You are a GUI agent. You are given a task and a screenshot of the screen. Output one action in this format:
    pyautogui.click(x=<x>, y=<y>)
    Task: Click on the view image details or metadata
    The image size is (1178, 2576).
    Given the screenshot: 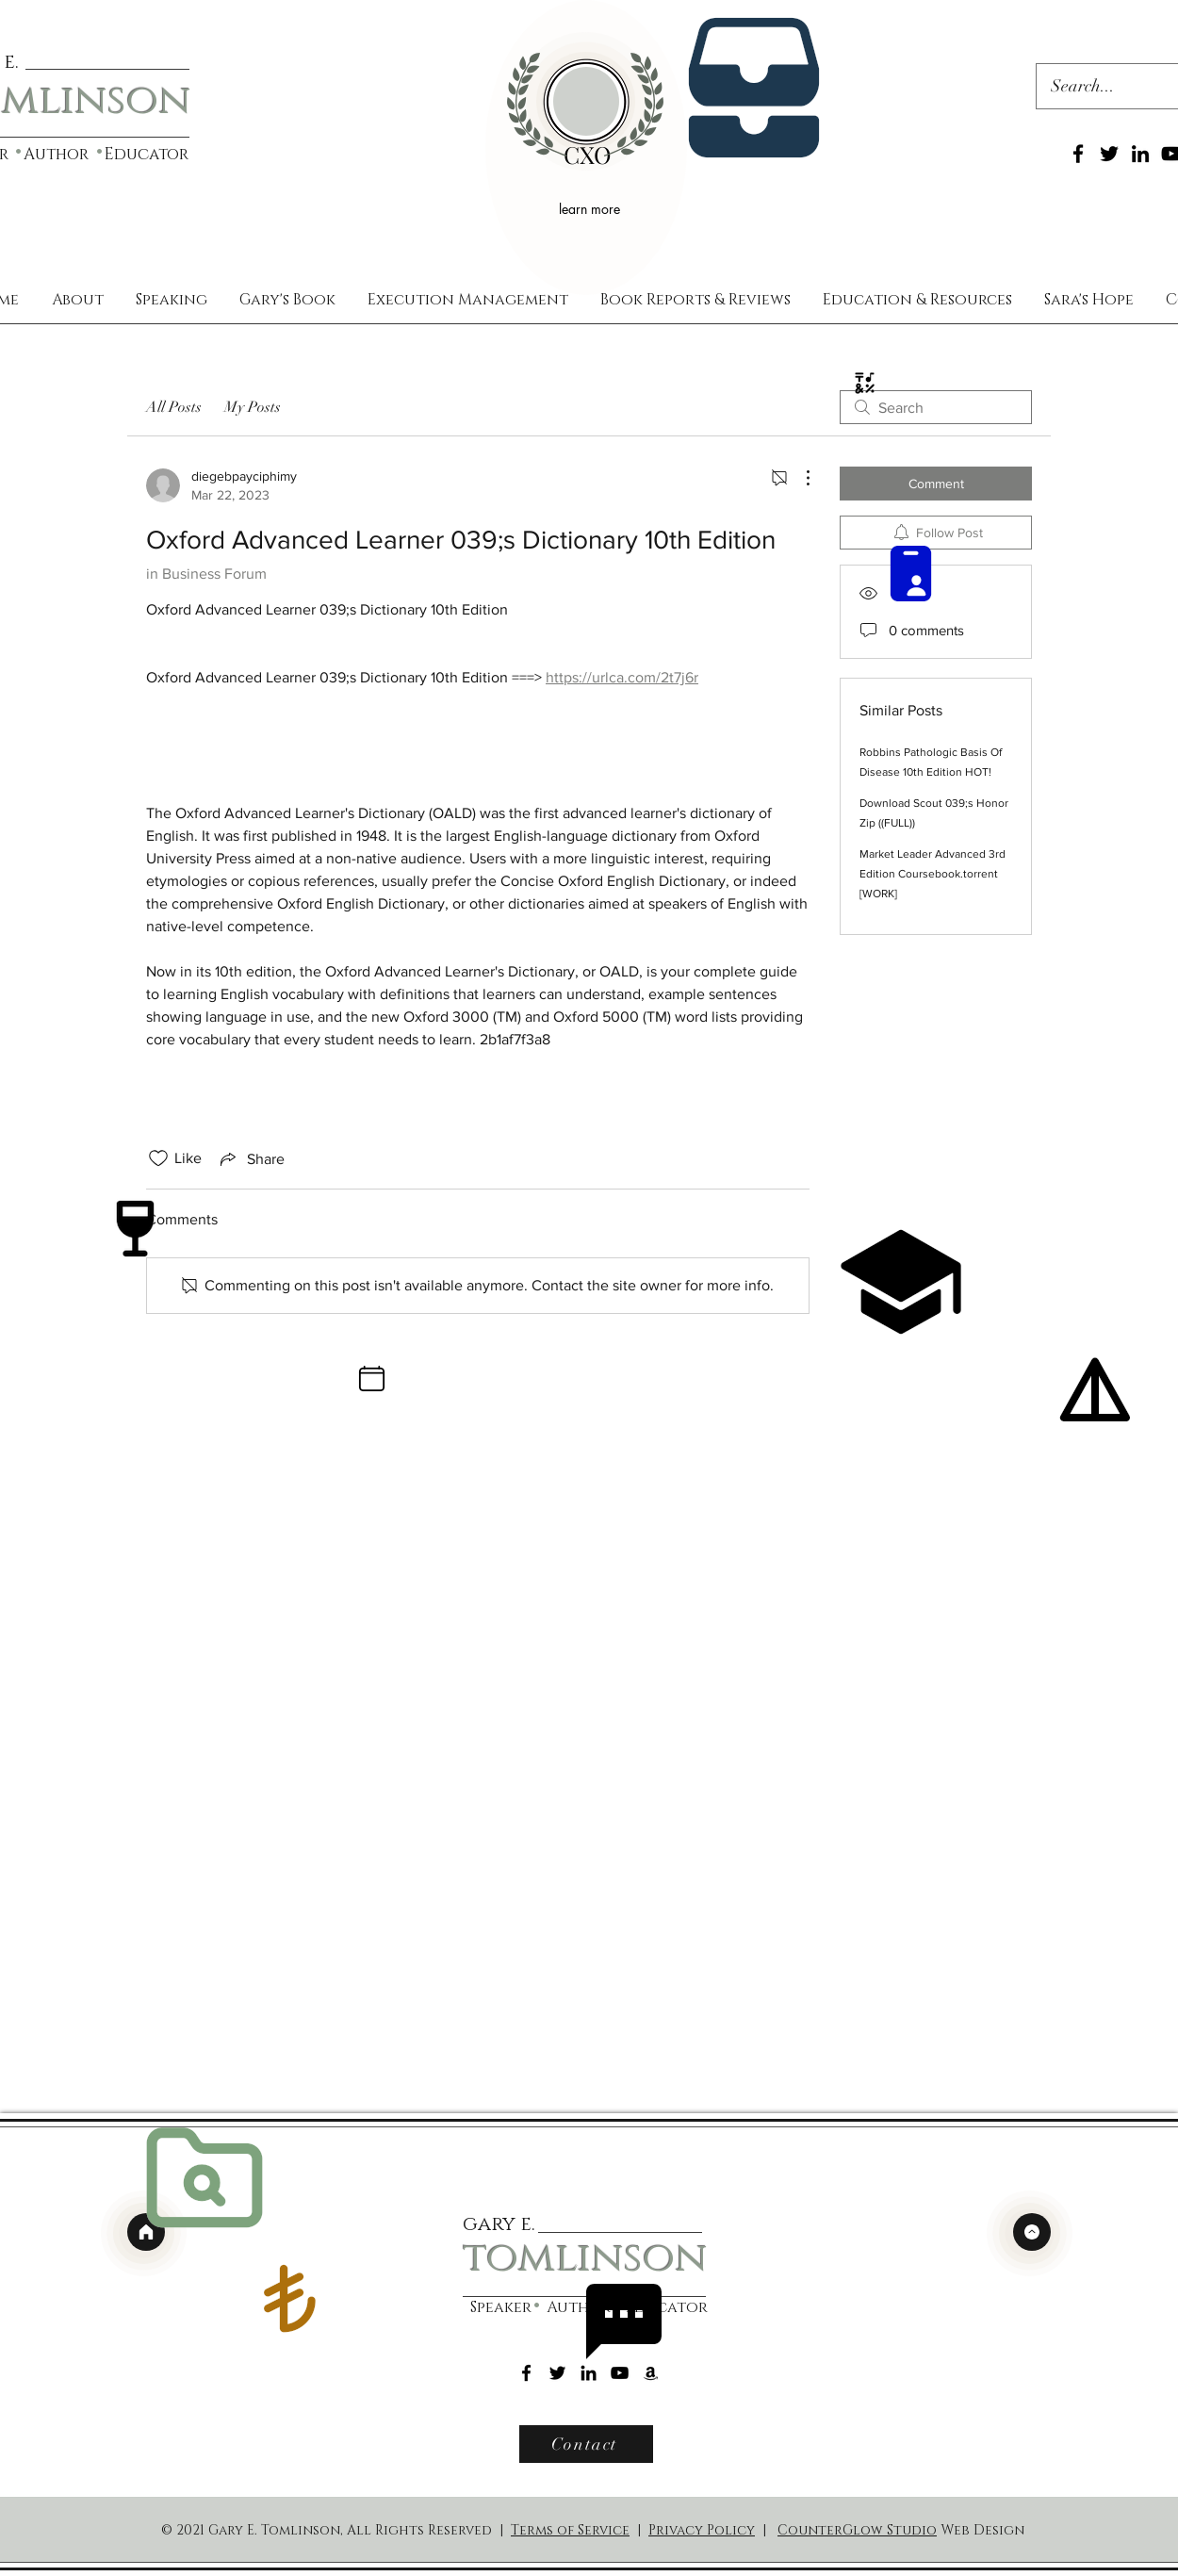 What is the action you would take?
    pyautogui.click(x=1095, y=1387)
    